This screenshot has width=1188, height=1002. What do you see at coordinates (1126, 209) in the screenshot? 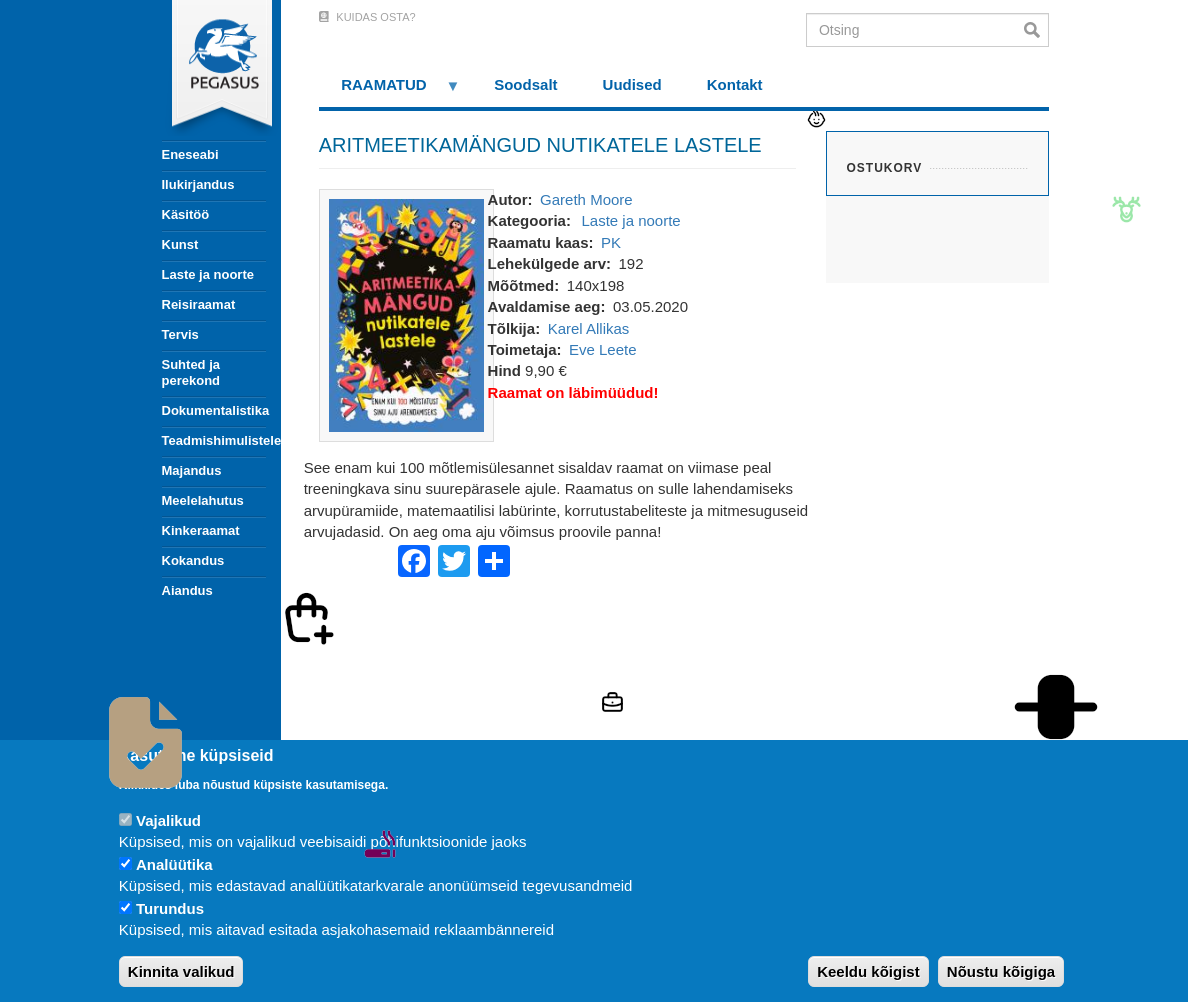
I see `wildlife or nature category` at bounding box center [1126, 209].